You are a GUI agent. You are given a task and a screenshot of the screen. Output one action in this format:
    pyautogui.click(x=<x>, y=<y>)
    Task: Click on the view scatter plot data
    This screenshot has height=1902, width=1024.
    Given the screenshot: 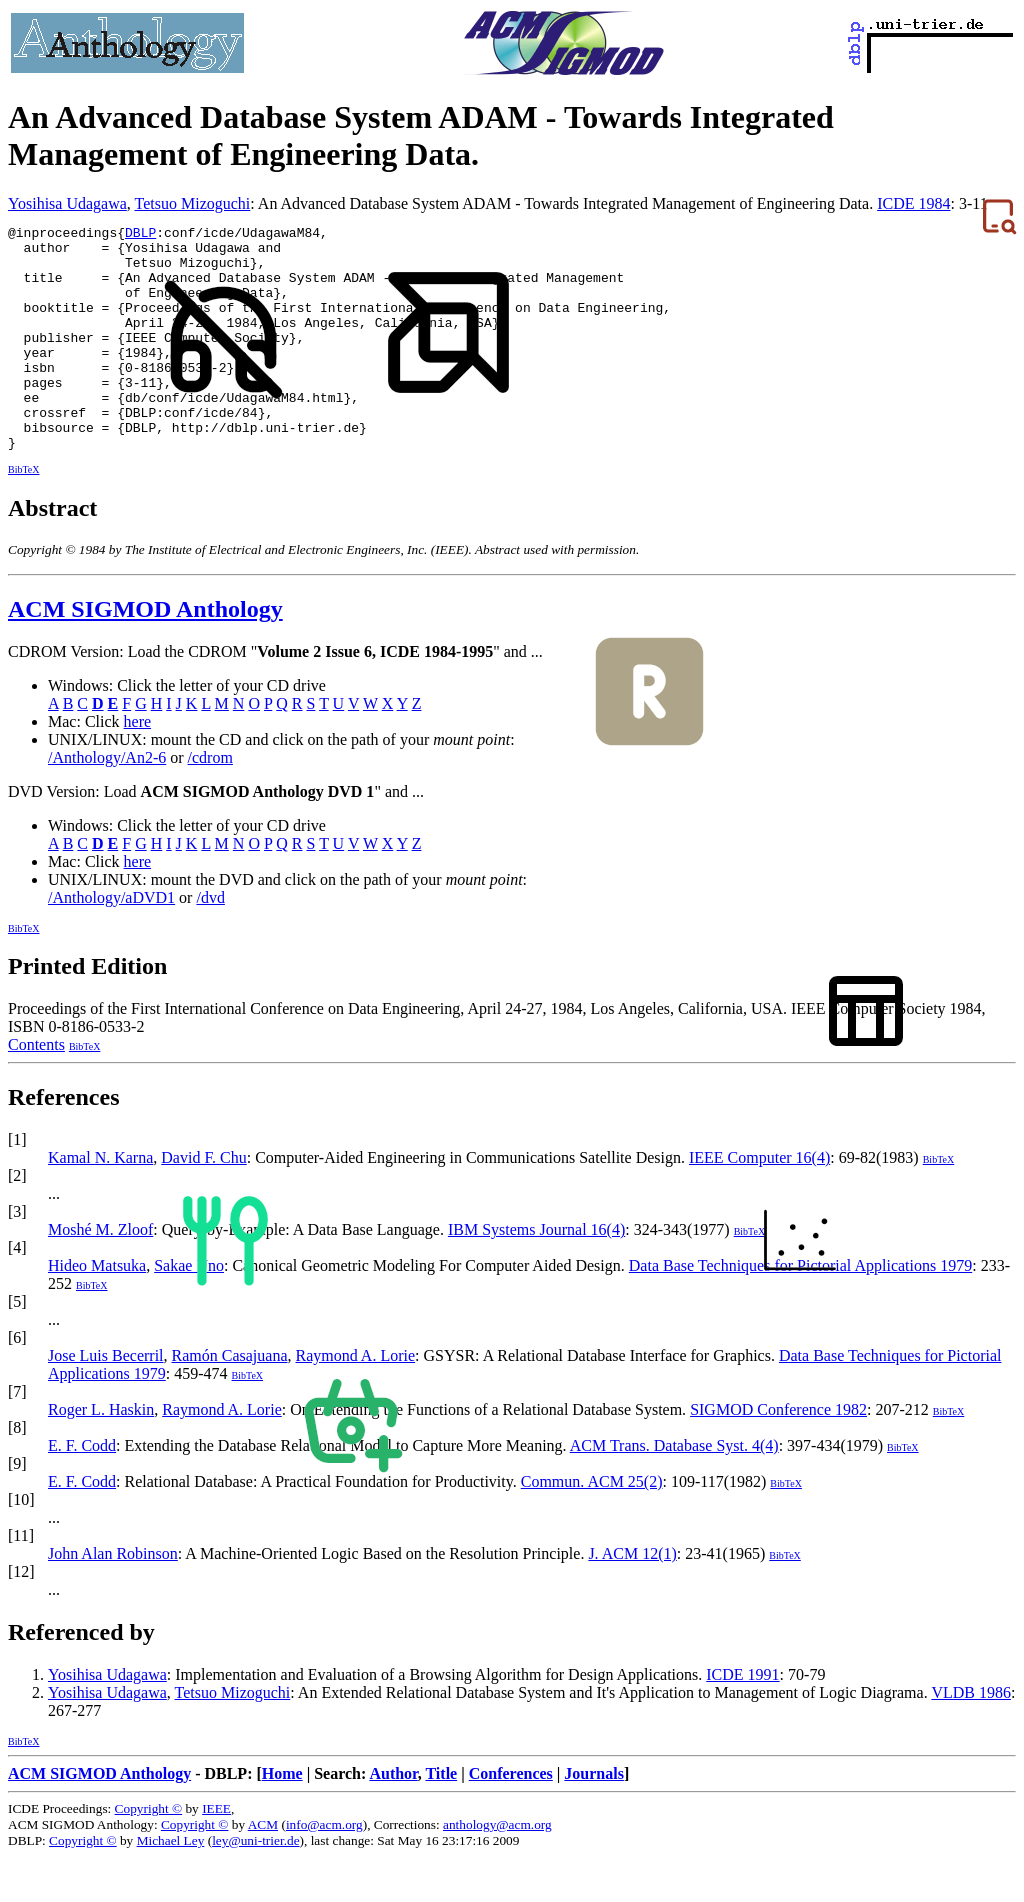 What is the action you would take?
    pyautogui.click(x=800, y=1240)
    